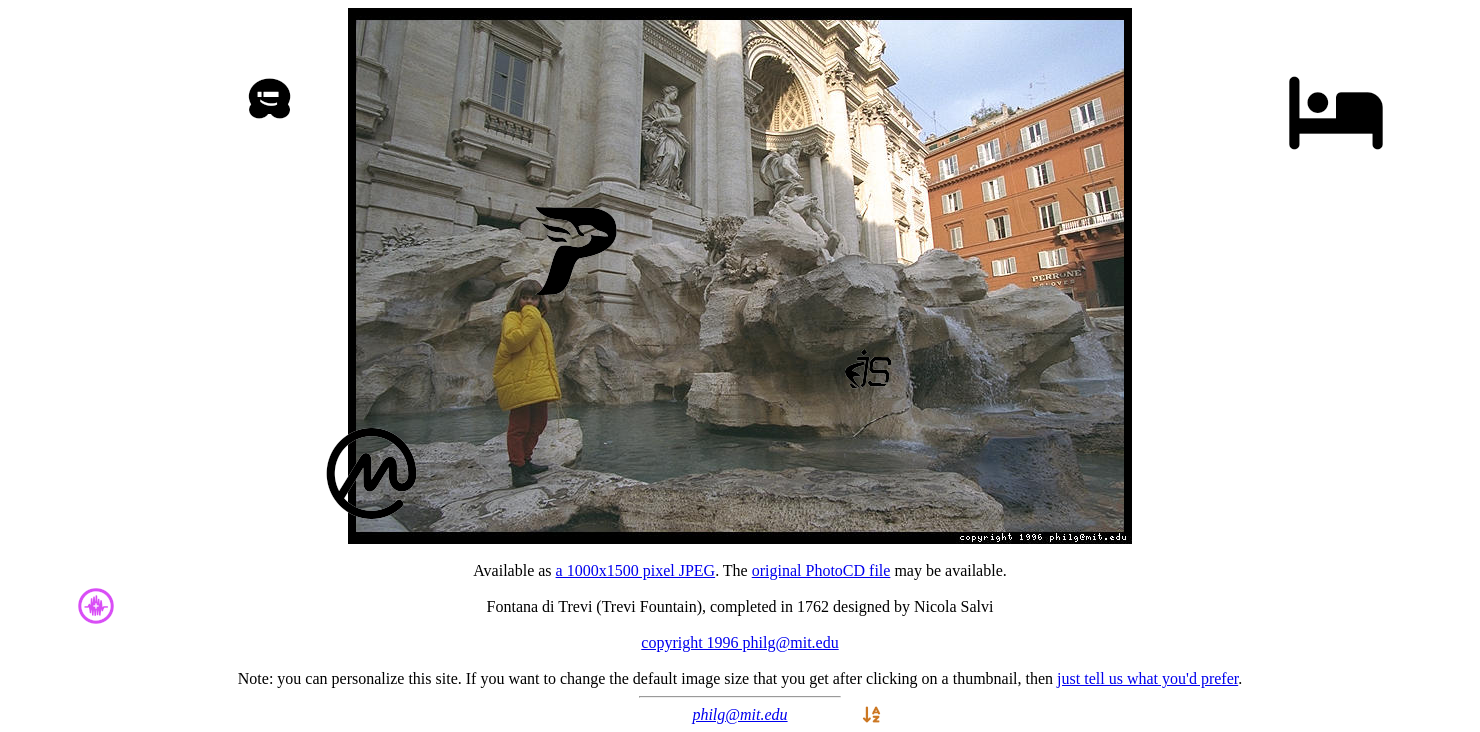 The width and height of the screenshot is (1480, 732). What do you see at coordinates (576, 251) in the screenshot?
I see `pelican static site generator logo` at bounding box center [576, 251].